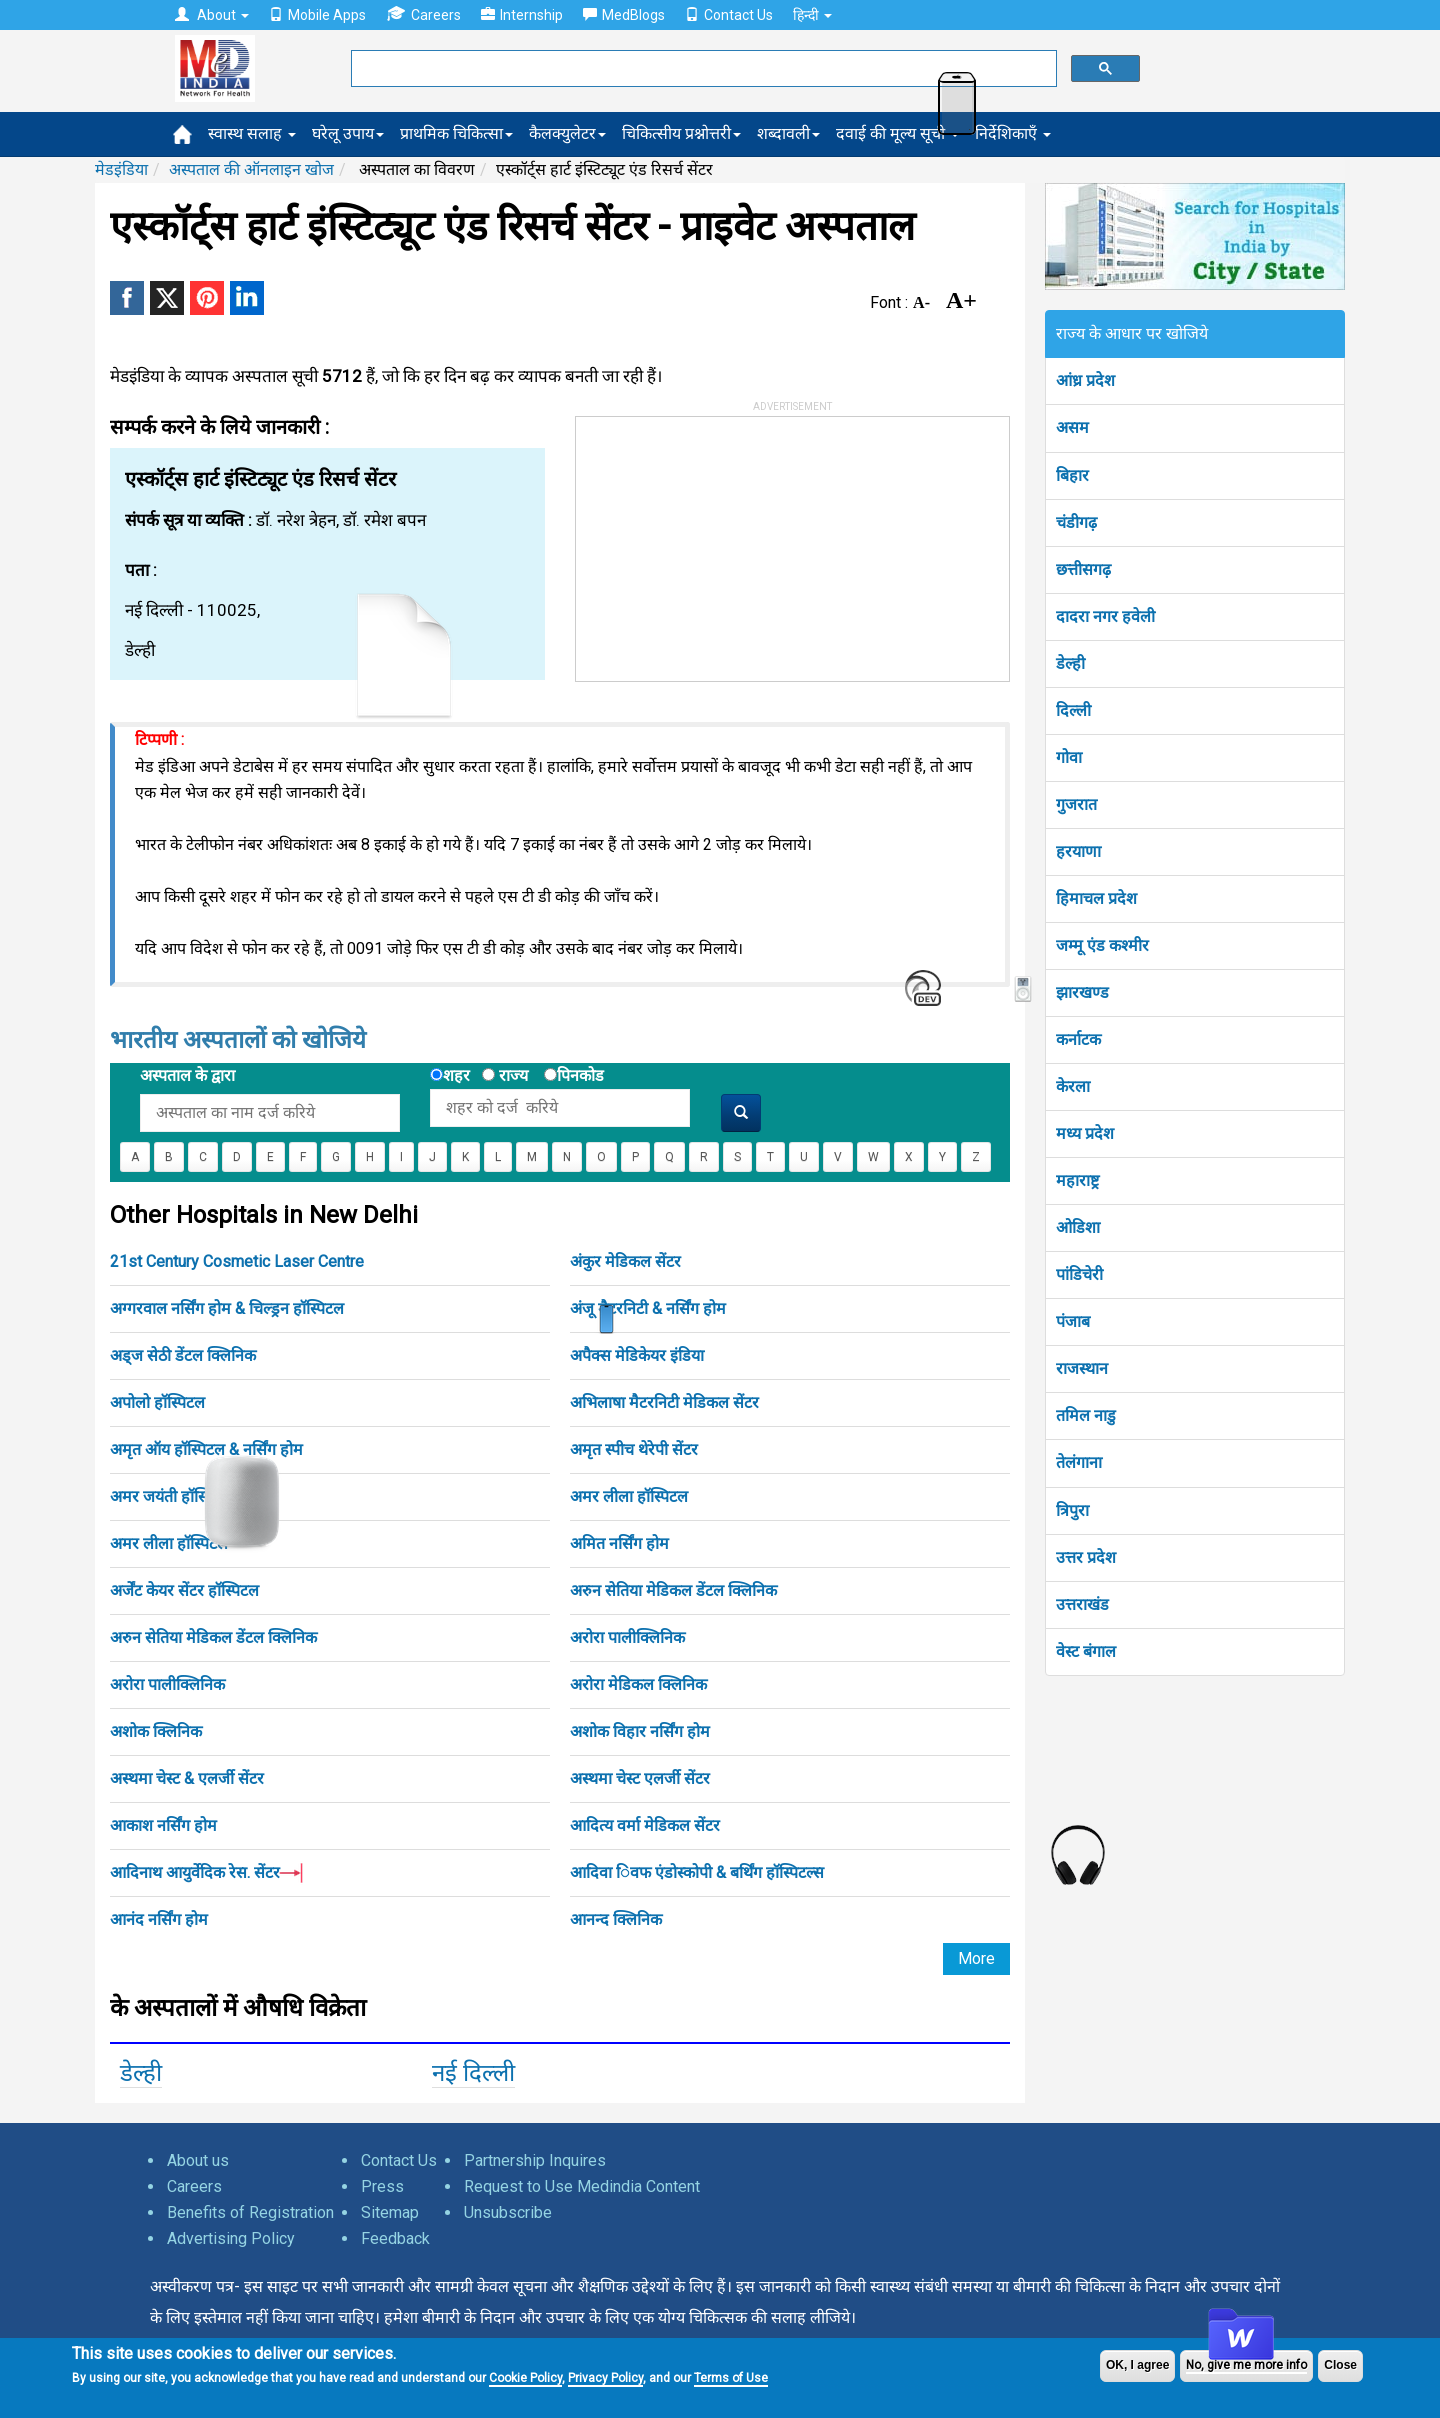 Image resolution: width=1440 pixels, height=2418 pixels. What do you see at coordinates (242, 1503) in the screenshot?
I see `apple homepod smart speaker device` at bounding box center [242, 1503].